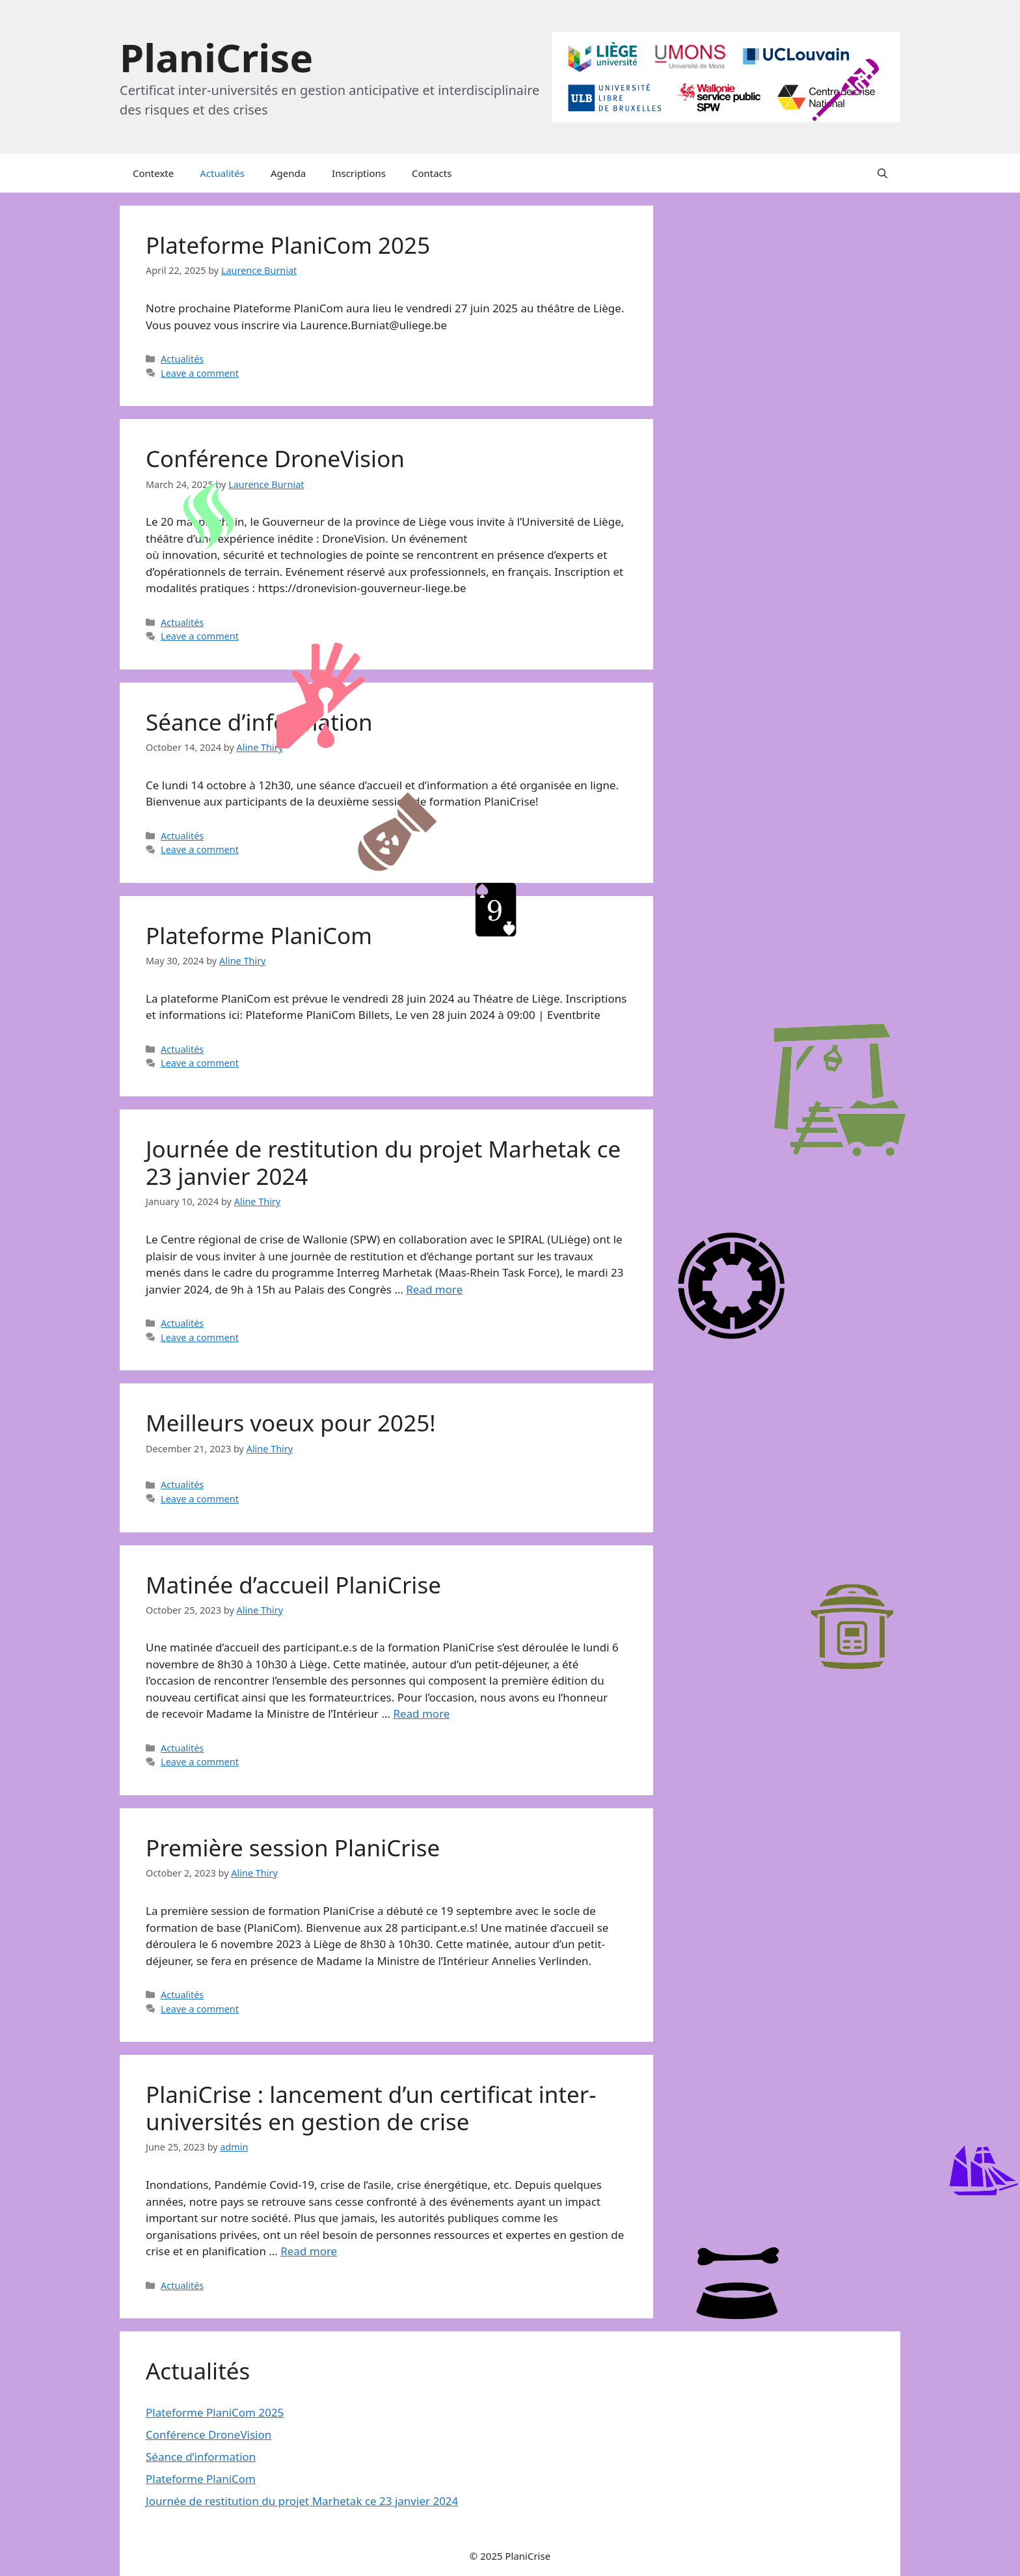 The image size is (1020, 2576). What do you see at coordinates (397, 832) in the screenshot?
I see `nuclear bomb or atomic weapon icon` at bounding box center [397, 832].